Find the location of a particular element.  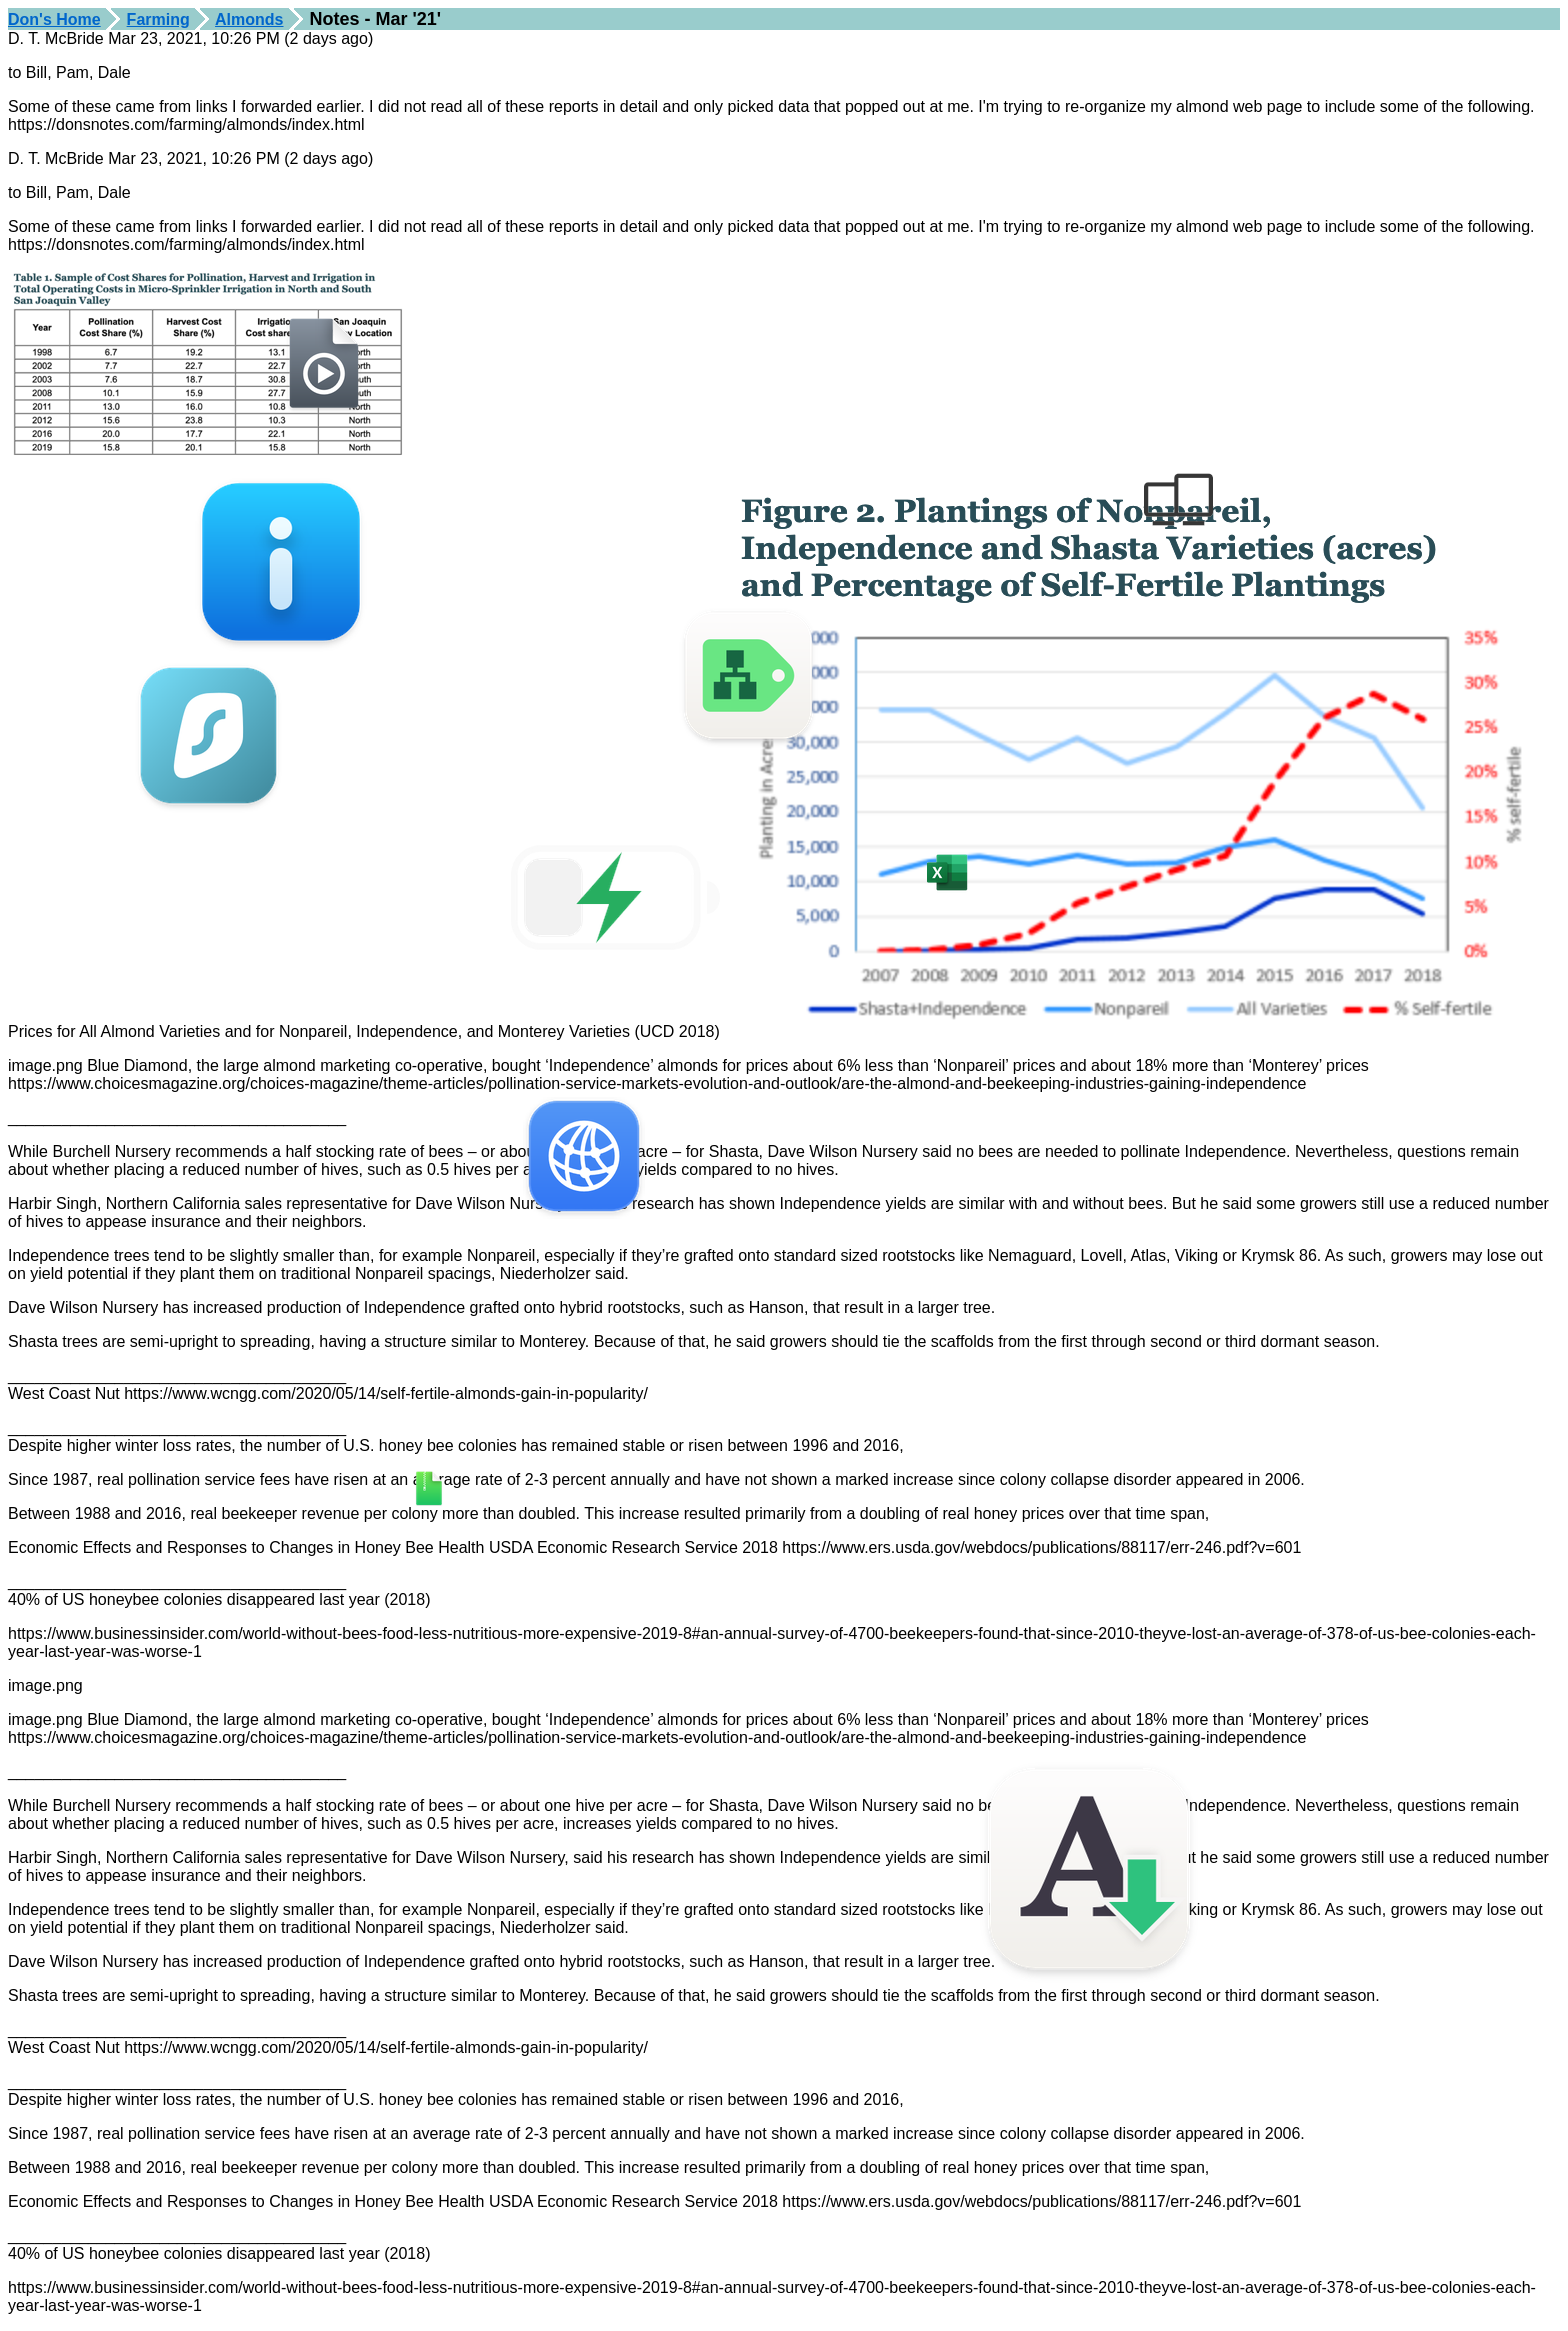

open Microsoft Excel is located at coordinates (947, 872).